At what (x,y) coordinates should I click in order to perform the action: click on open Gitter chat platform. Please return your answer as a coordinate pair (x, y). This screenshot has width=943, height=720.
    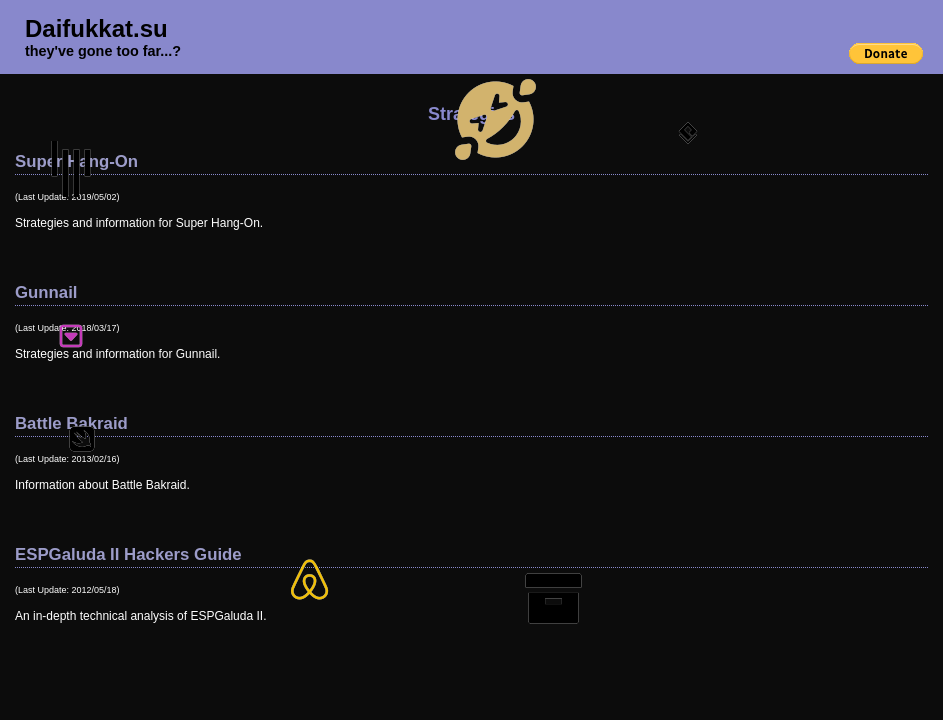
    Looking at the image, I should click on (71, 169).